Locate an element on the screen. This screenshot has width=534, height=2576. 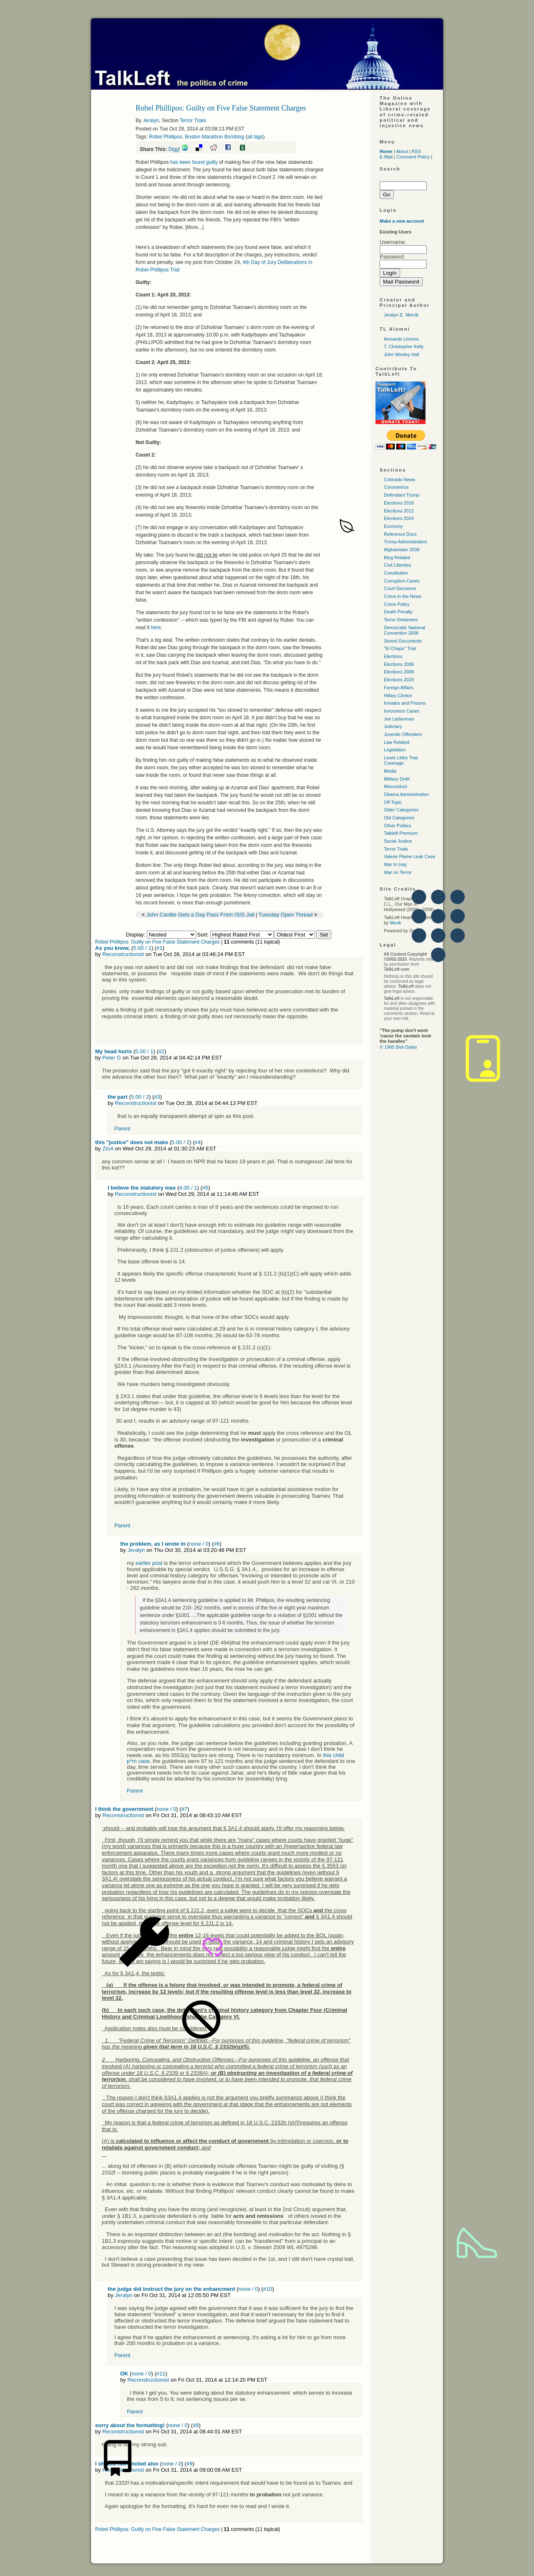
open the phone dialer is located at coordinates (438, 926).